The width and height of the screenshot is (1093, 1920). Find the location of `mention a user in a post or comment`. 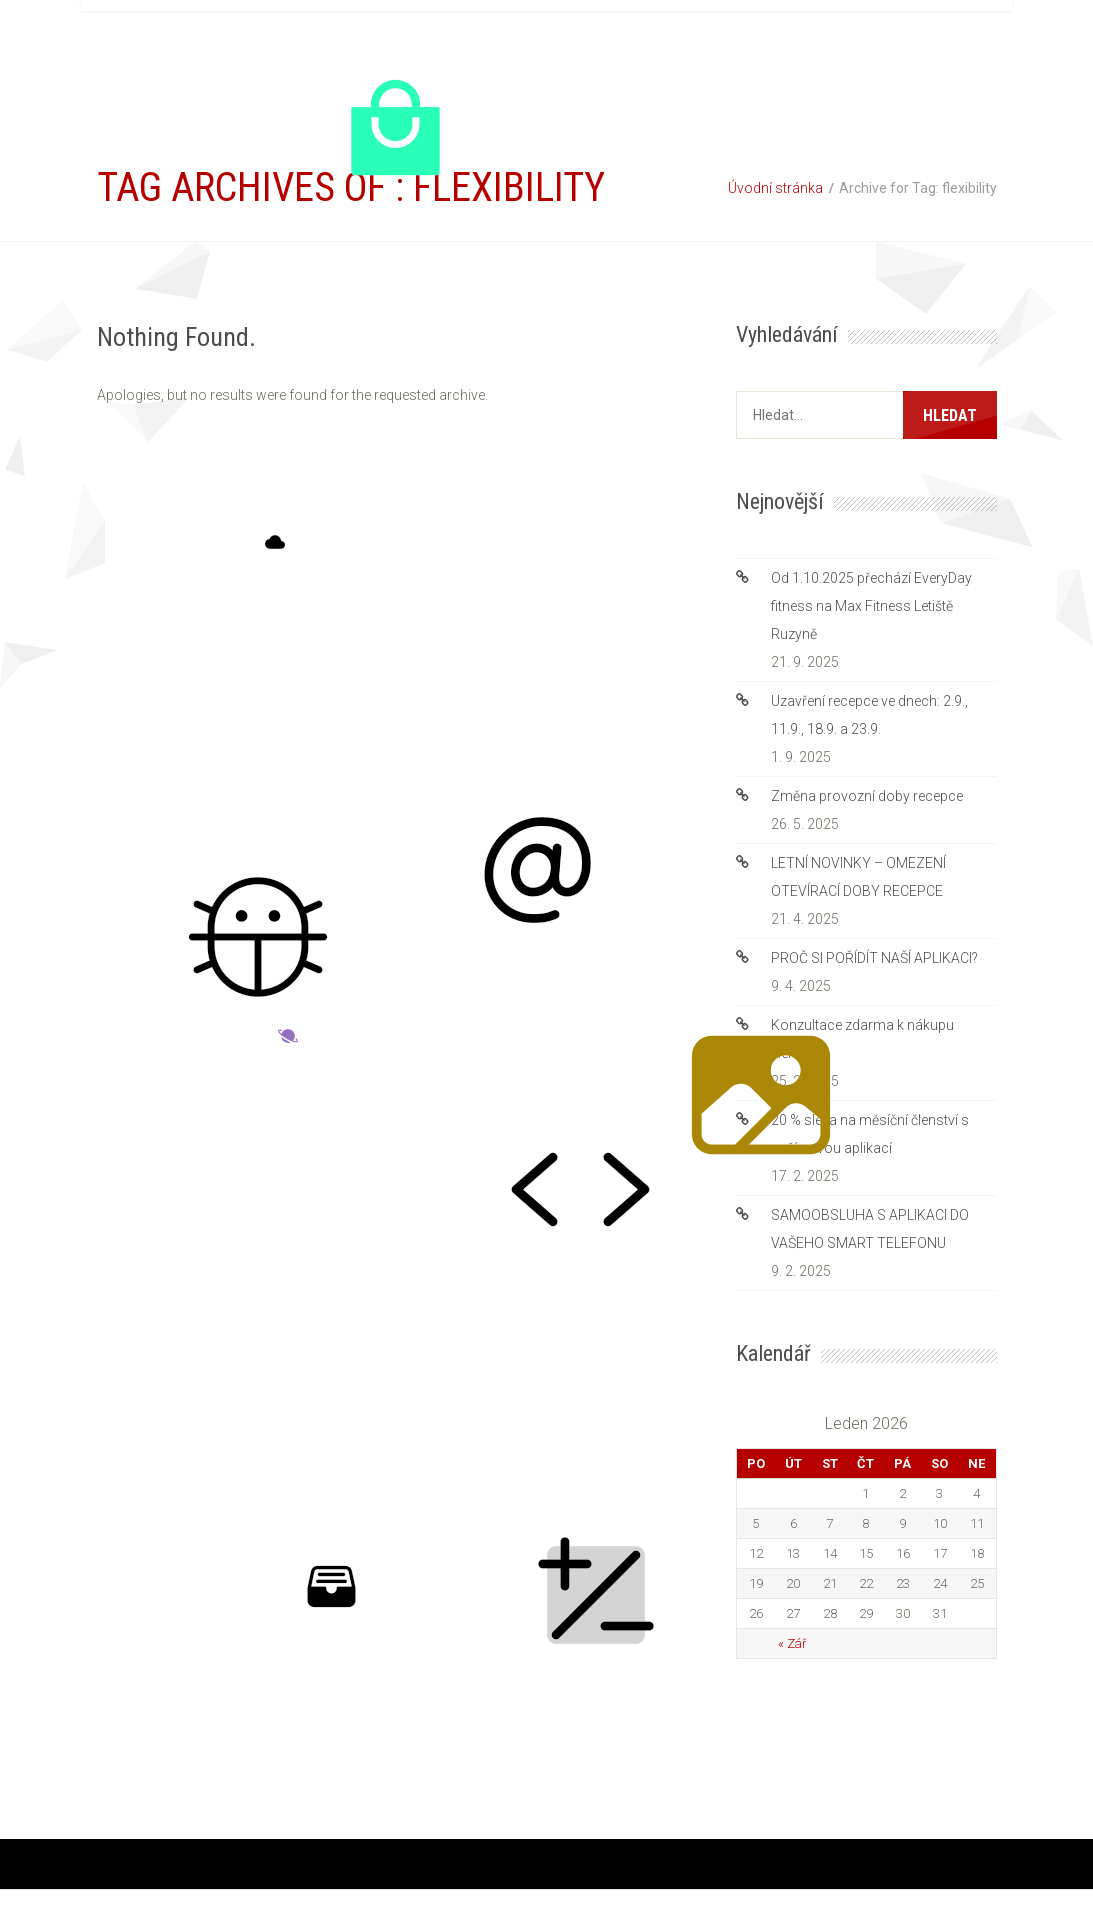

mention a user in a post or comment is located at coordinates (537, 870).